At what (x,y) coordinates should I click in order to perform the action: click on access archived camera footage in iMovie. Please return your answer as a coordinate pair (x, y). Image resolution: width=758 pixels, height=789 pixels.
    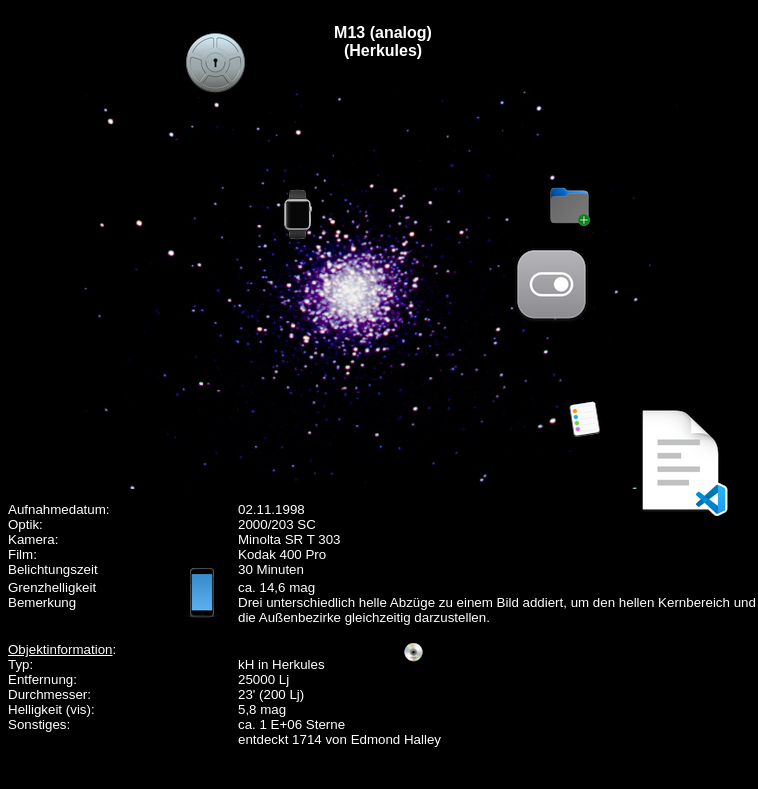
    Looking at the image, I should click on (215, 62).